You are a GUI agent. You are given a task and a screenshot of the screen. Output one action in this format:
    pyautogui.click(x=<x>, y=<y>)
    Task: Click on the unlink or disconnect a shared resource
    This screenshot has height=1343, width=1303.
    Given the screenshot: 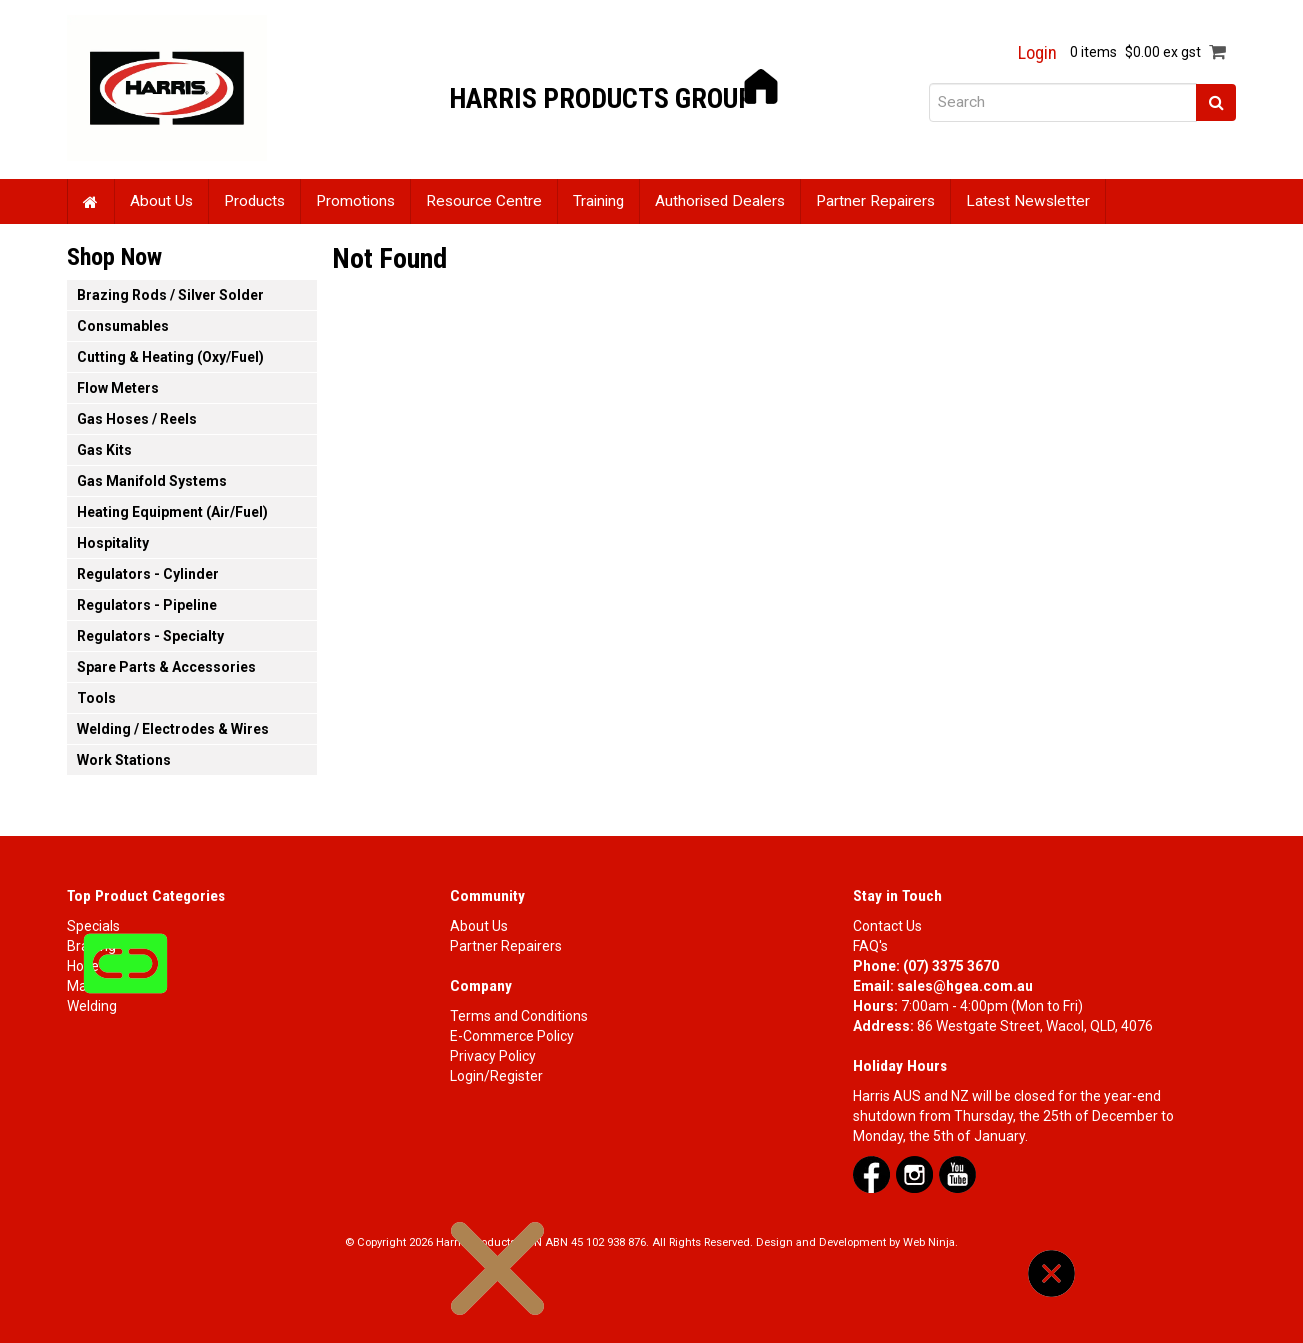 What is the action you would take?
    pyautogui.click(x=125, y=963)
    